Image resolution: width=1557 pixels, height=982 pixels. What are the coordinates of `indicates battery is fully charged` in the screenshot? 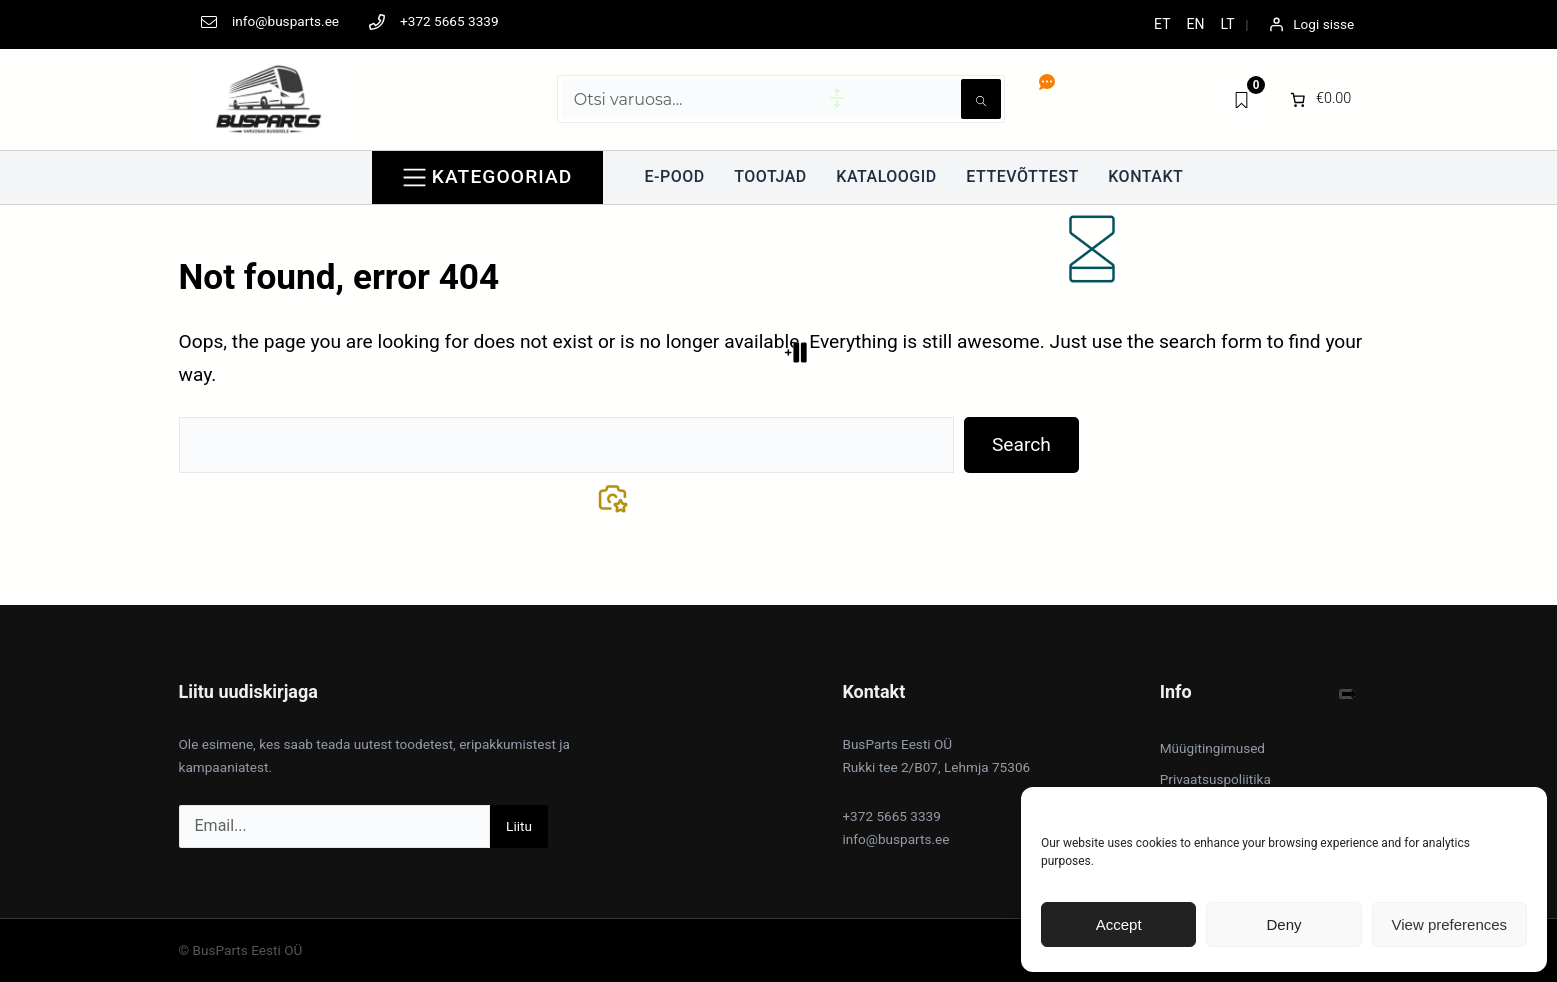 It's located at (1347, 694).